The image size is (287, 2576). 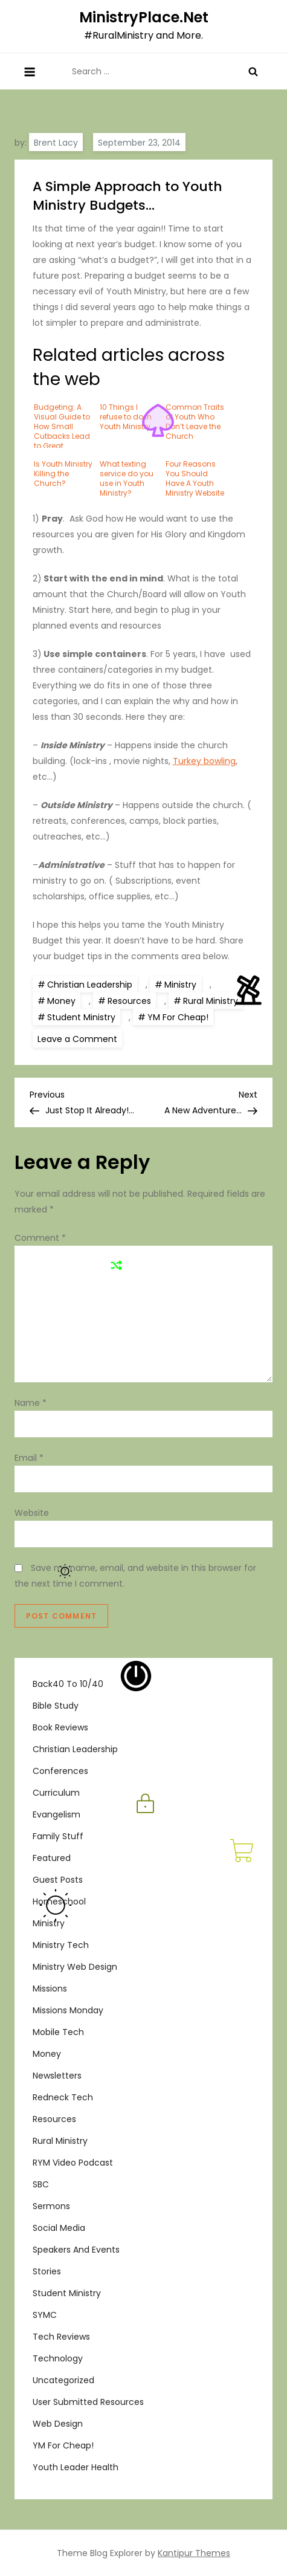 I want to click on reduce screen brightness, so click(x=65, y=1571).